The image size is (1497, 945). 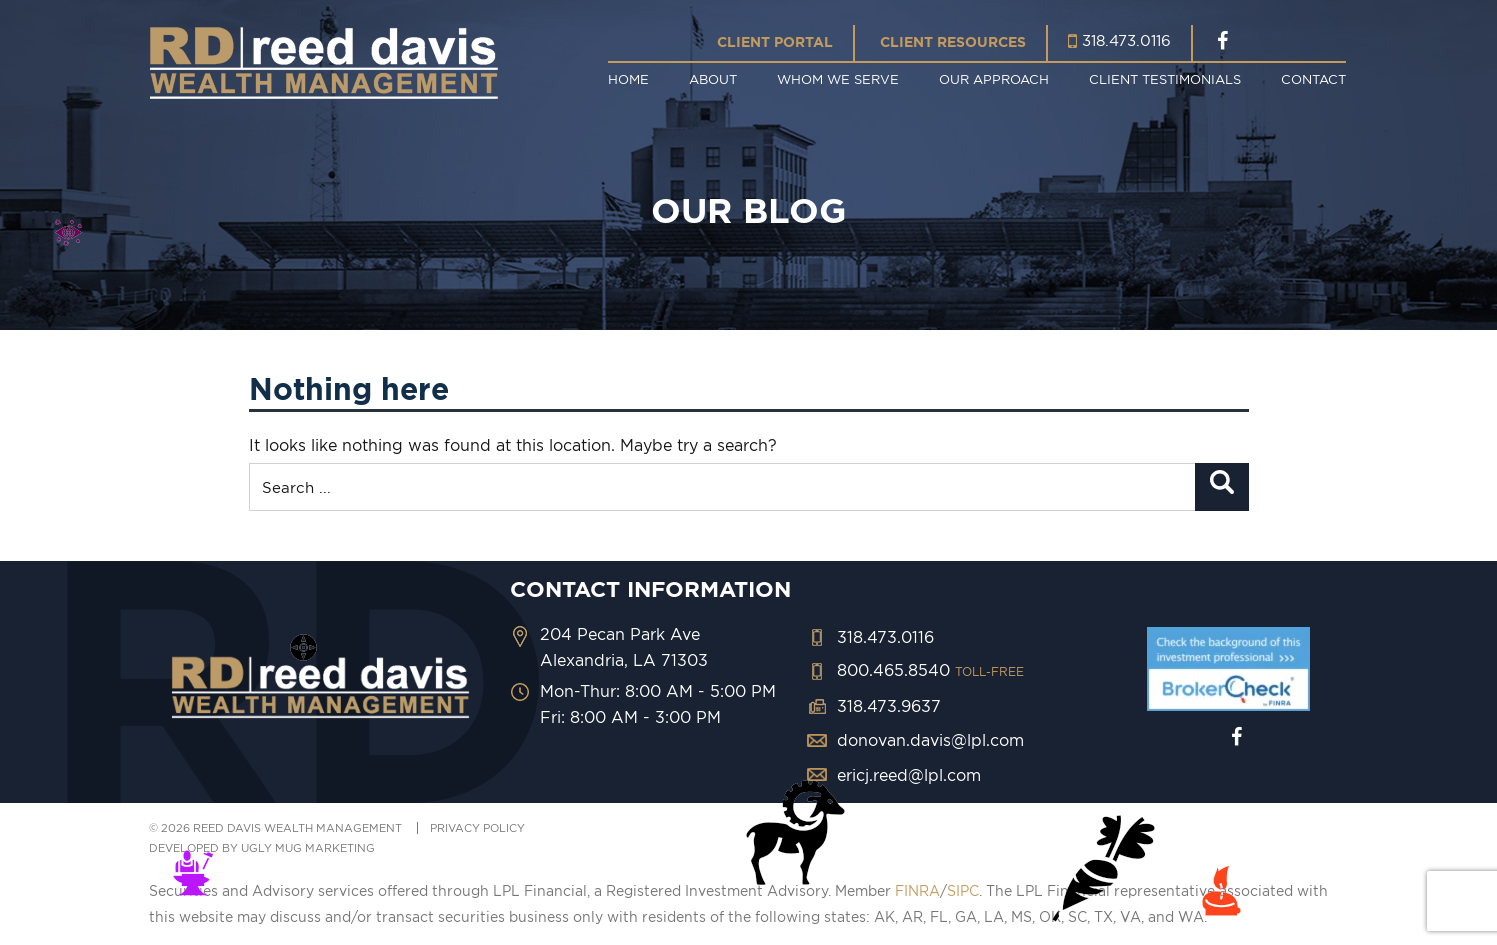 What do you see at coordinates (303, 647) in the screenshot?
I see `navigate or pan in multiple directions` at bounding box center [303, 647].